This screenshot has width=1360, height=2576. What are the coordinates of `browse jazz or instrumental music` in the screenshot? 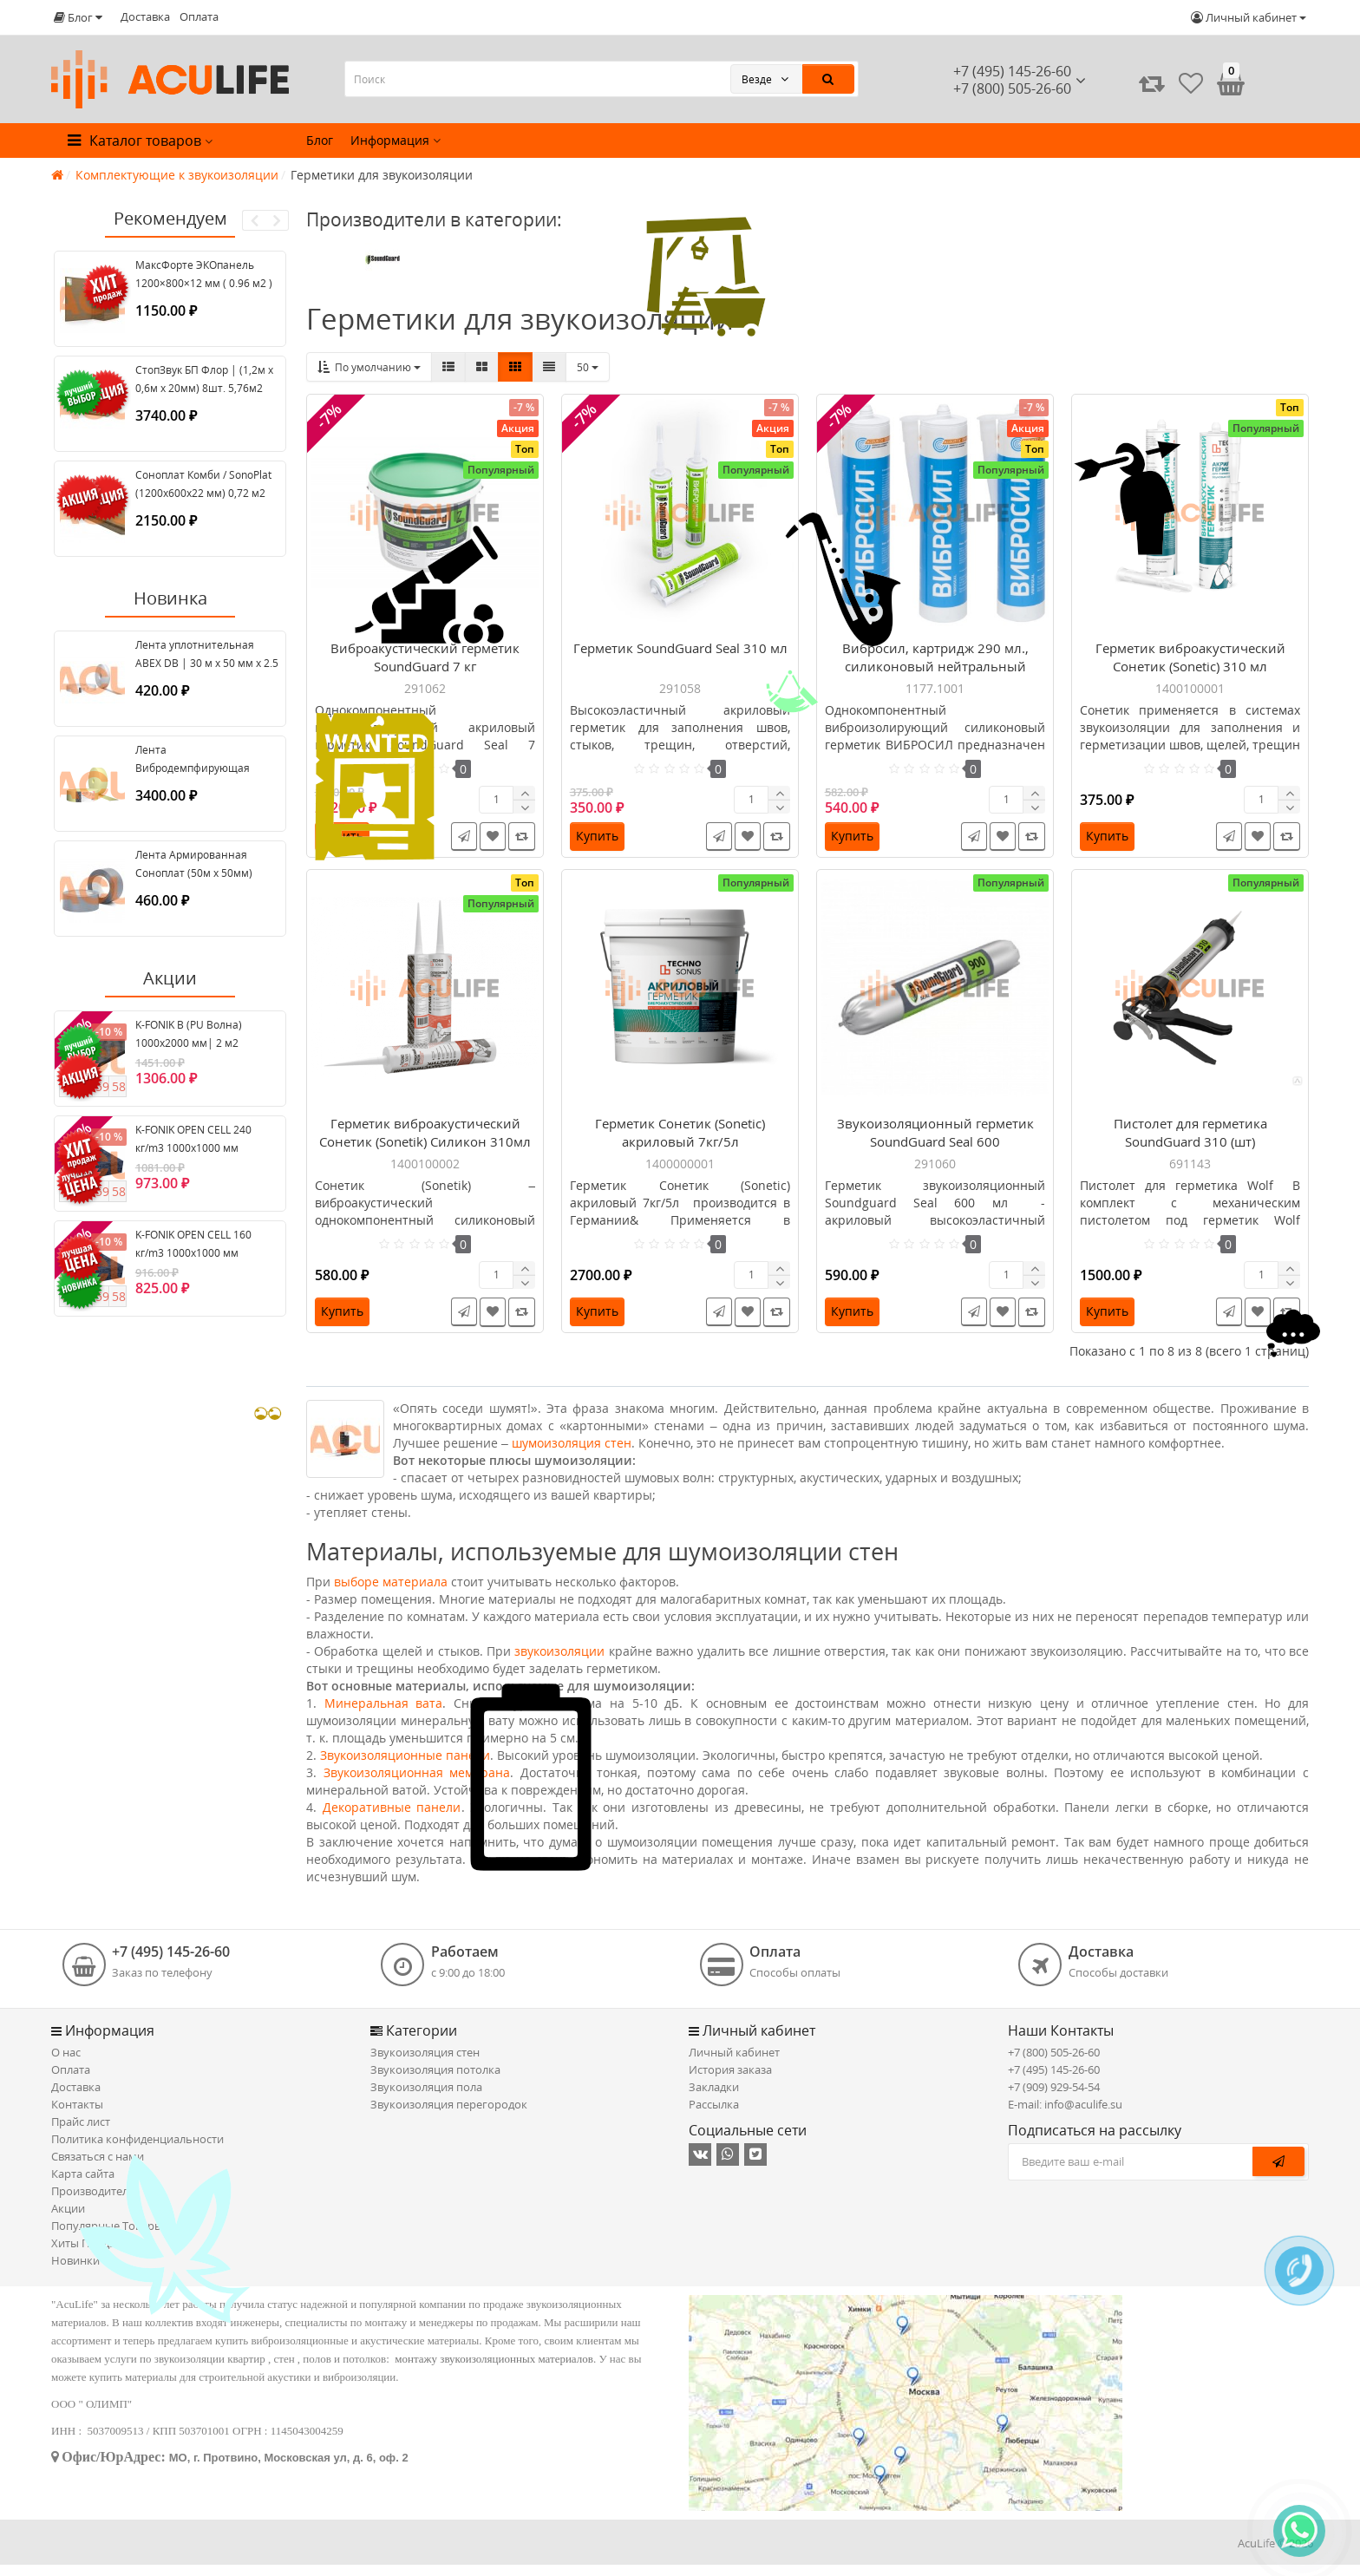 It's located at (843, 579).